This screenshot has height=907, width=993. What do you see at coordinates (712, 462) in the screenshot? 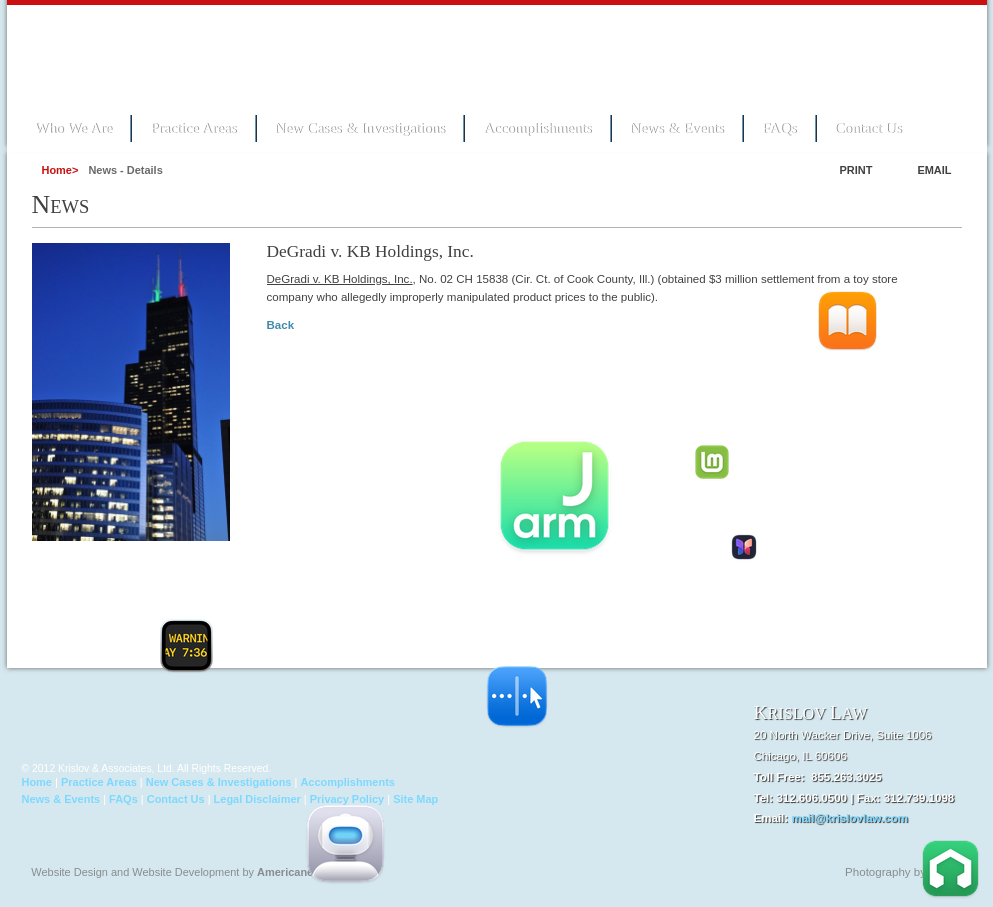
I see `open linux mint application` at bounding box center [712, 462].